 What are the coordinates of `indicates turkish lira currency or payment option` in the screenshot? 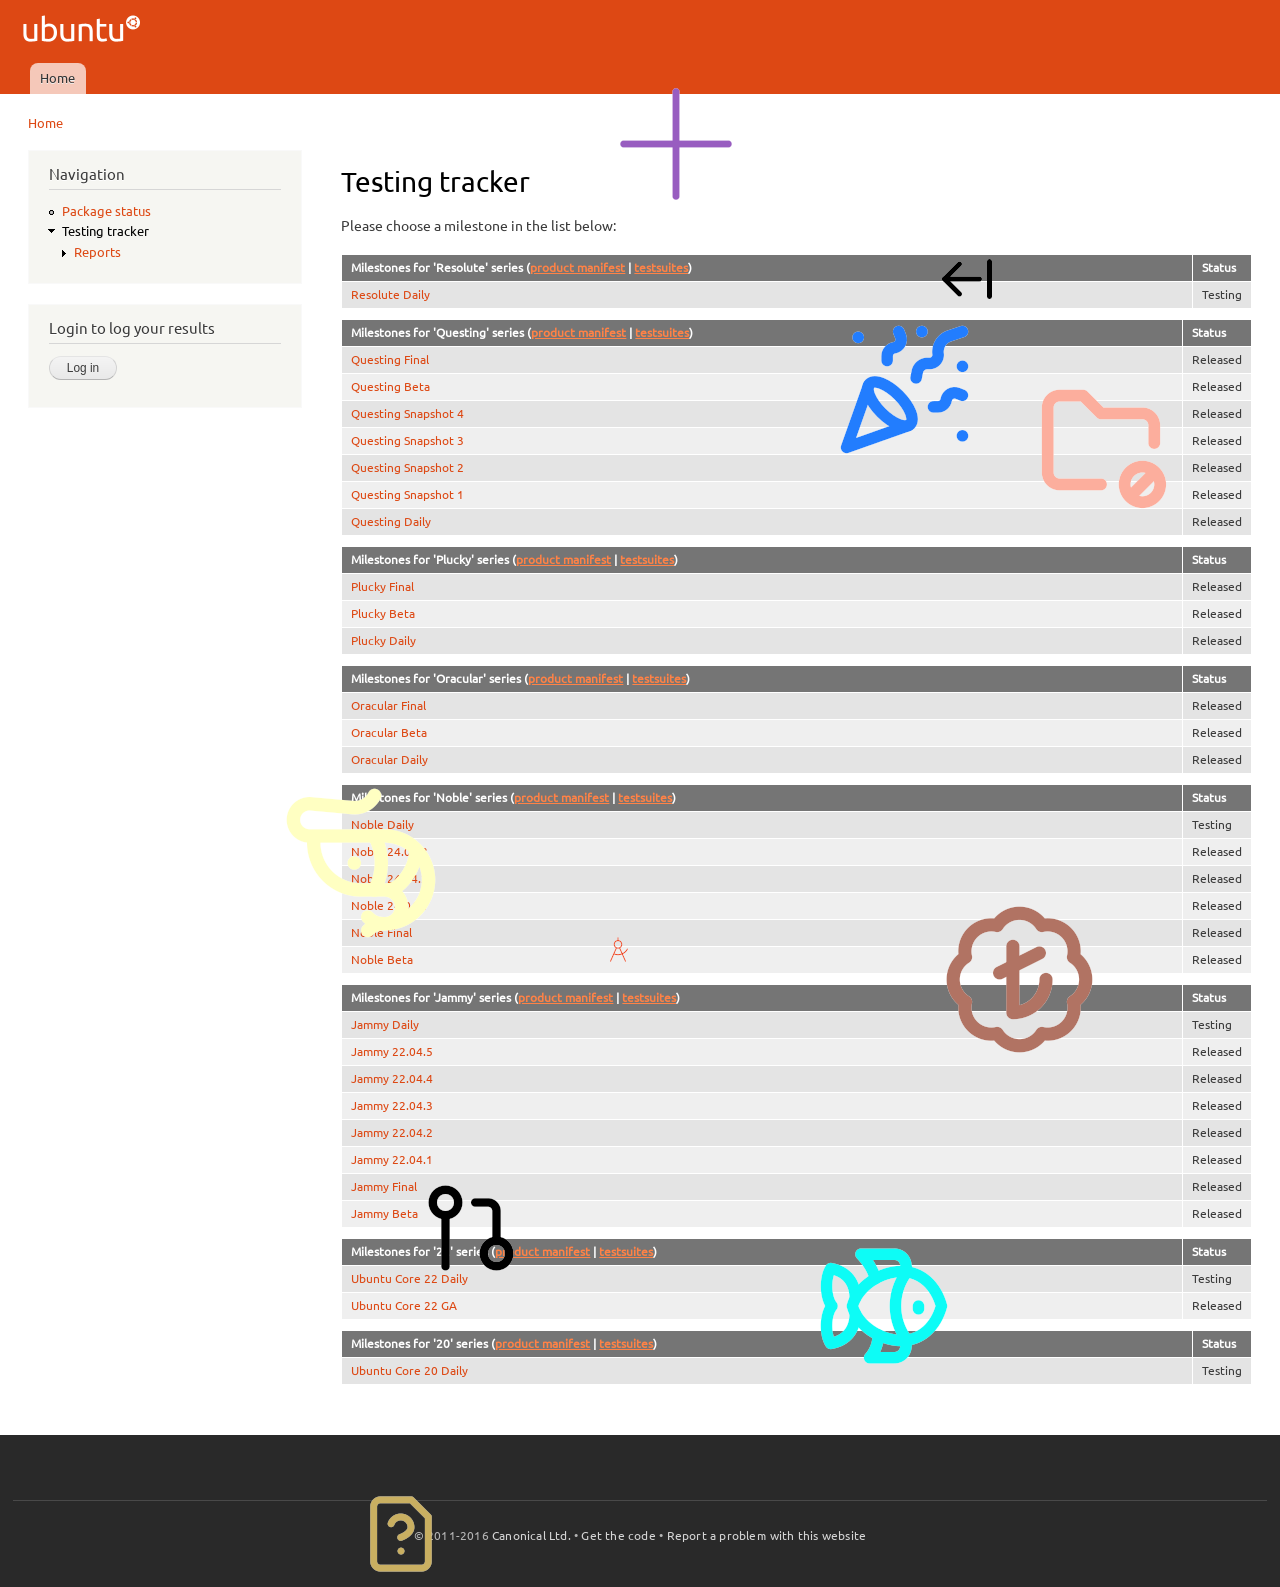 It's located at (1019, 979).